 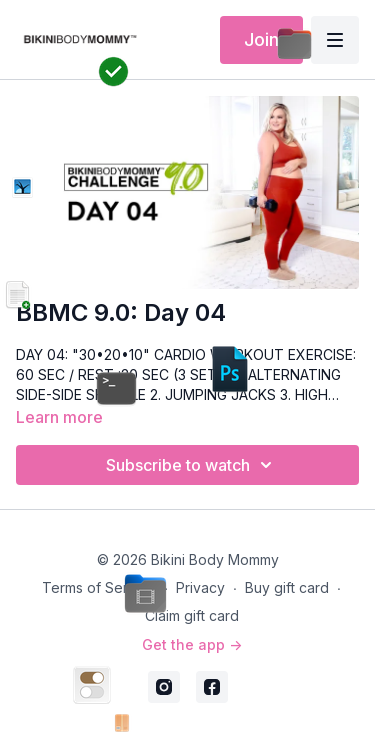 What do you see at coordinates (145, 593) in the screenshot?
I see `open your videos folder` at bounding box center [145, 593].